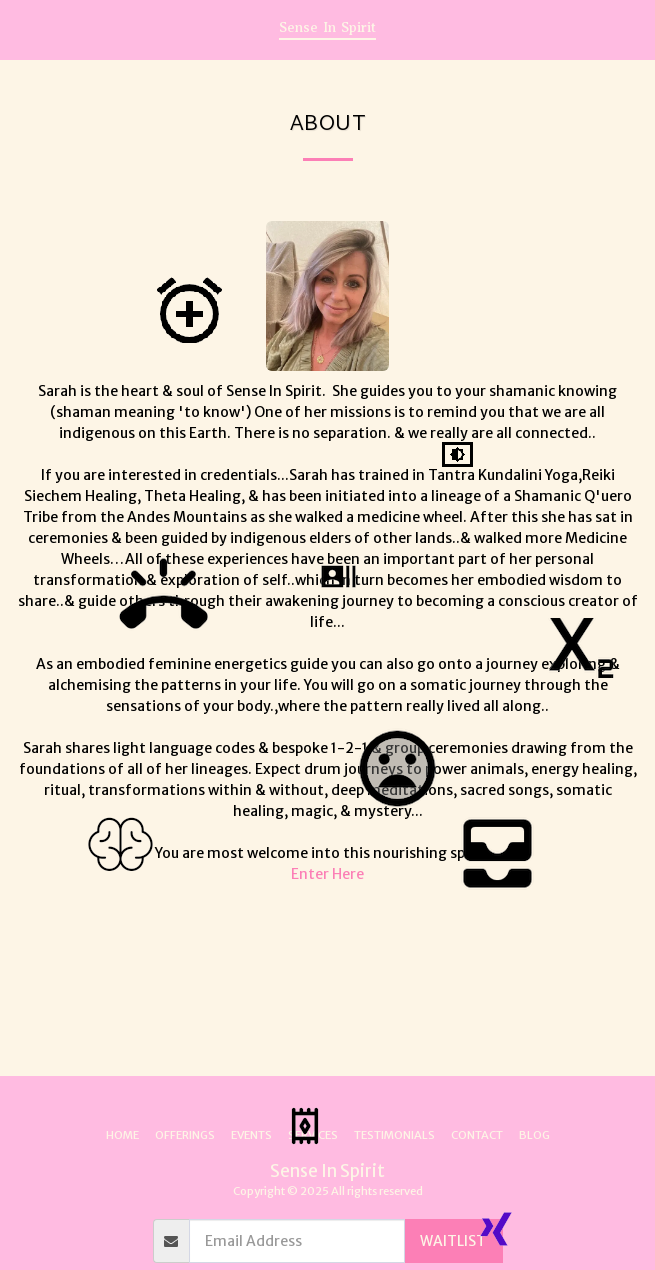 The image size is (655, 1270). Describe the element at coordinates (189, 310) in the screenshot. I see `add a new alarm` at that location.